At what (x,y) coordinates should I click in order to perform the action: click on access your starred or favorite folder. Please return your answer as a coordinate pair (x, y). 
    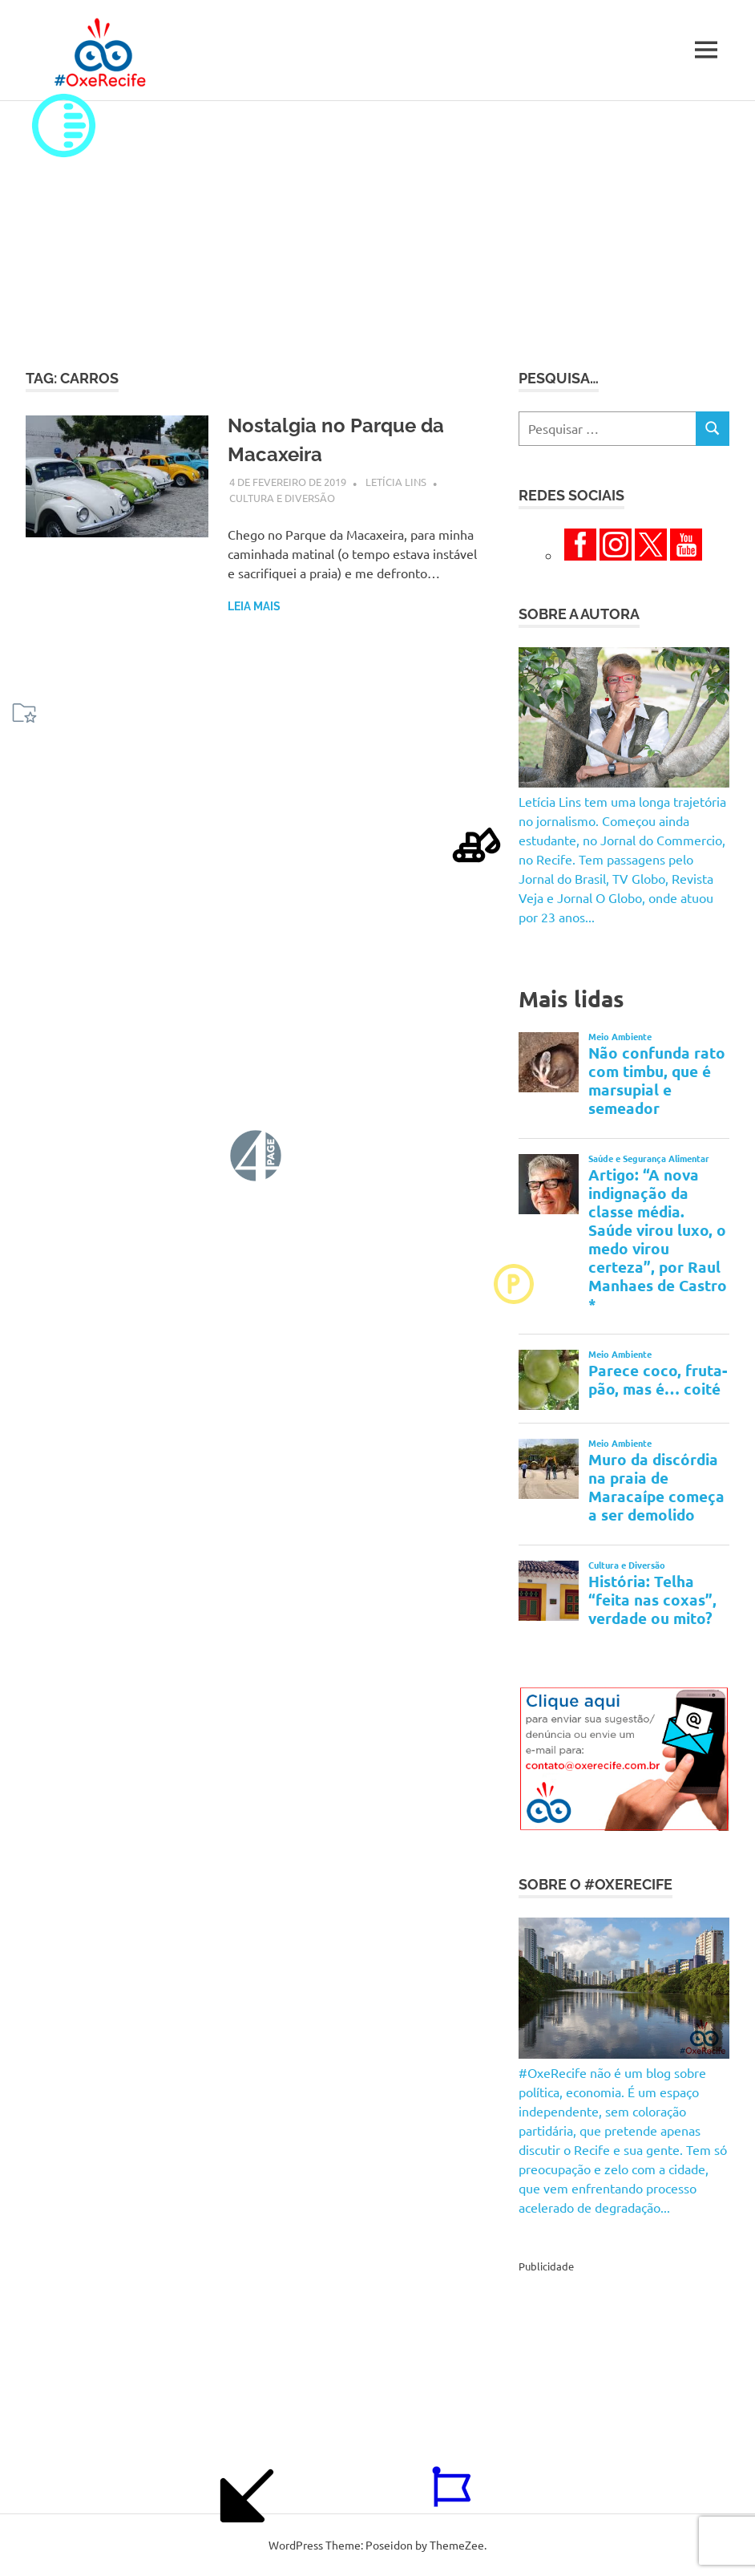
    Looking at the image, I should click on (24, 712).